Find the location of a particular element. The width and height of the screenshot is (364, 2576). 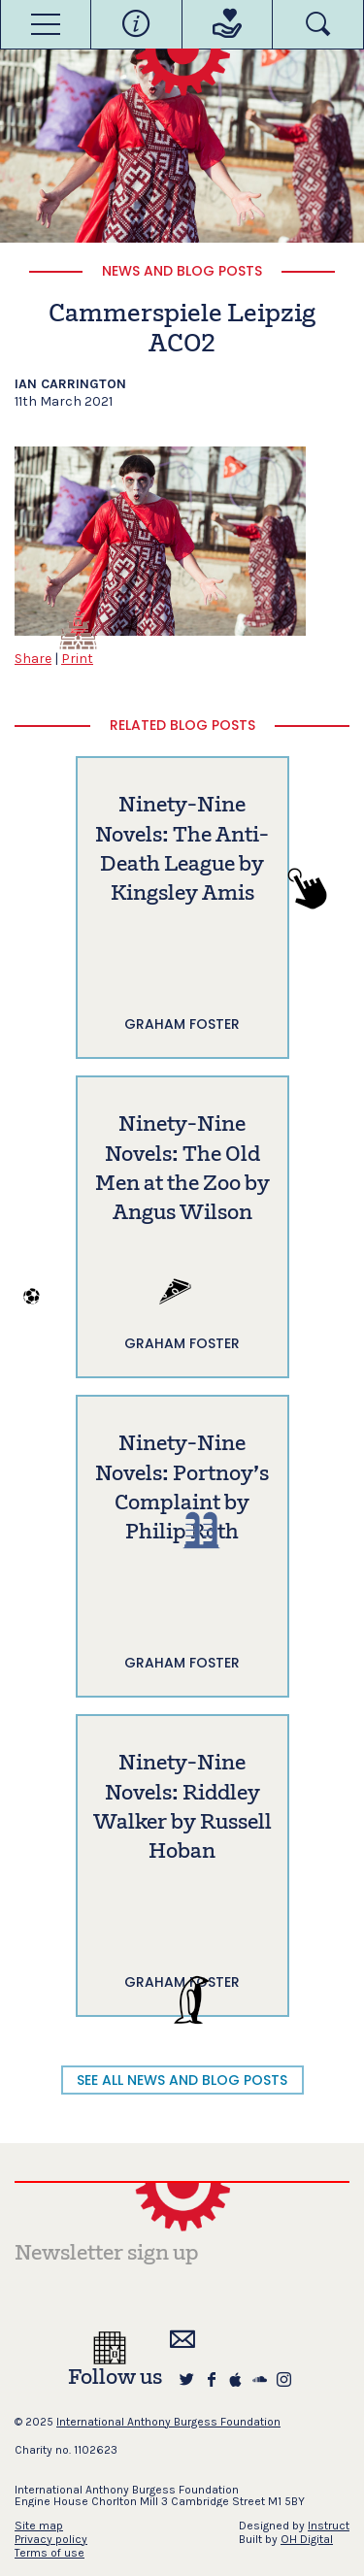

access soccer or football games is located at coordinates (31, 1296).